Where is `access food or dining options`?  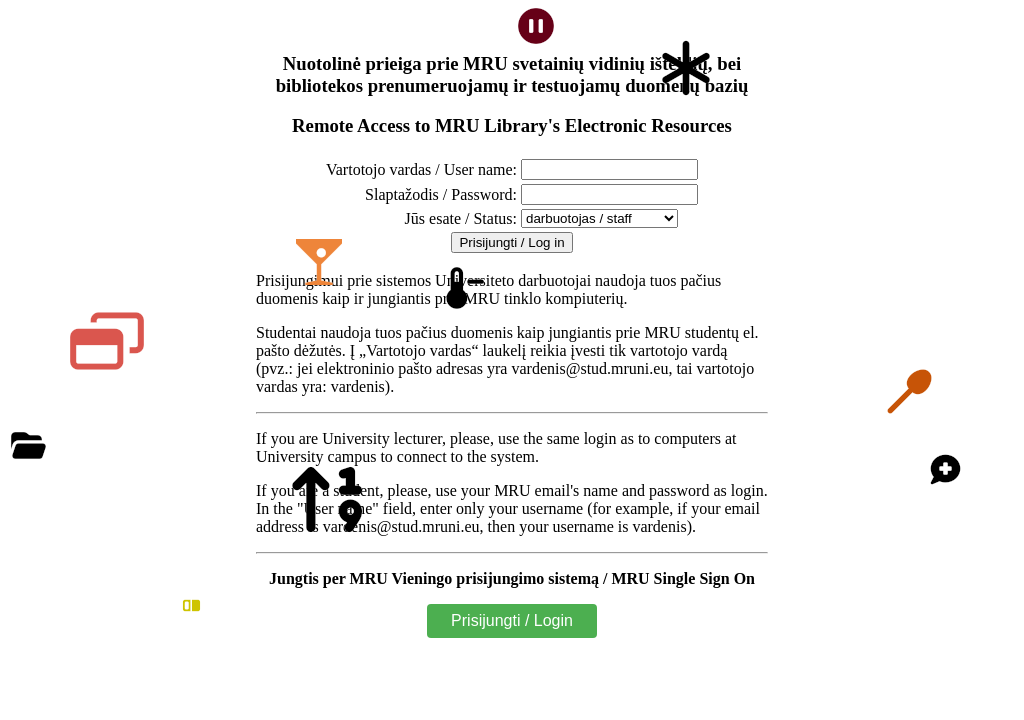
access food or dining options is located at coordinates (909, 391).